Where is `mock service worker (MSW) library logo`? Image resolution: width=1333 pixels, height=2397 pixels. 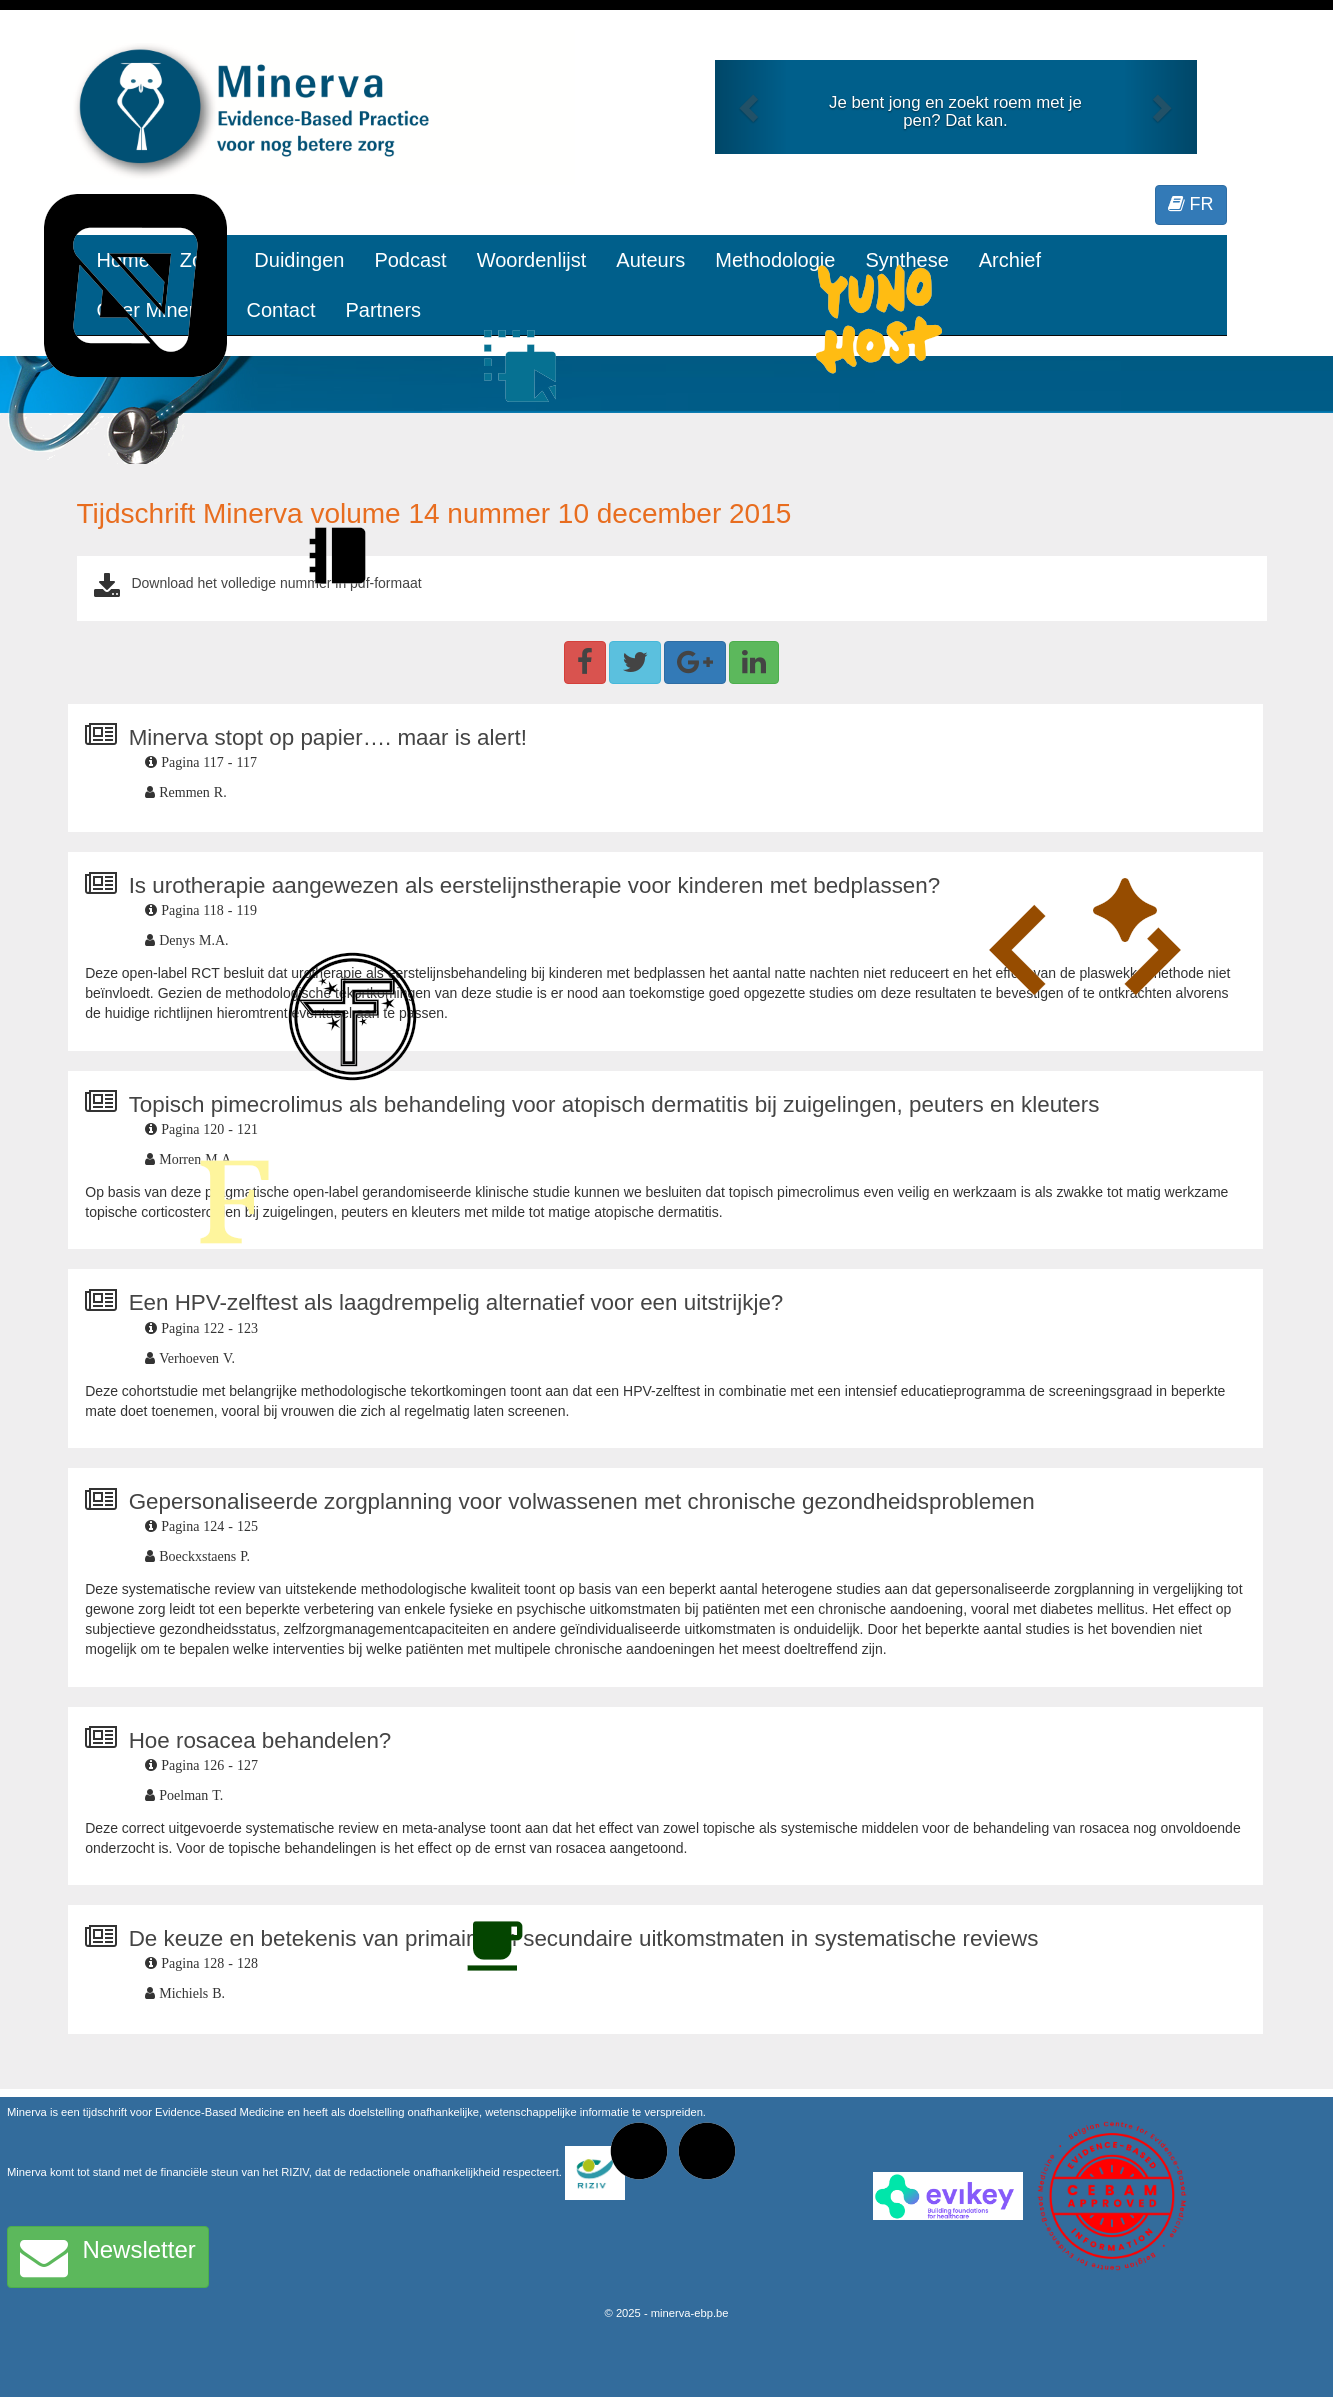
mock service worker (MSW) library logo is located at coordinates (135, 285).